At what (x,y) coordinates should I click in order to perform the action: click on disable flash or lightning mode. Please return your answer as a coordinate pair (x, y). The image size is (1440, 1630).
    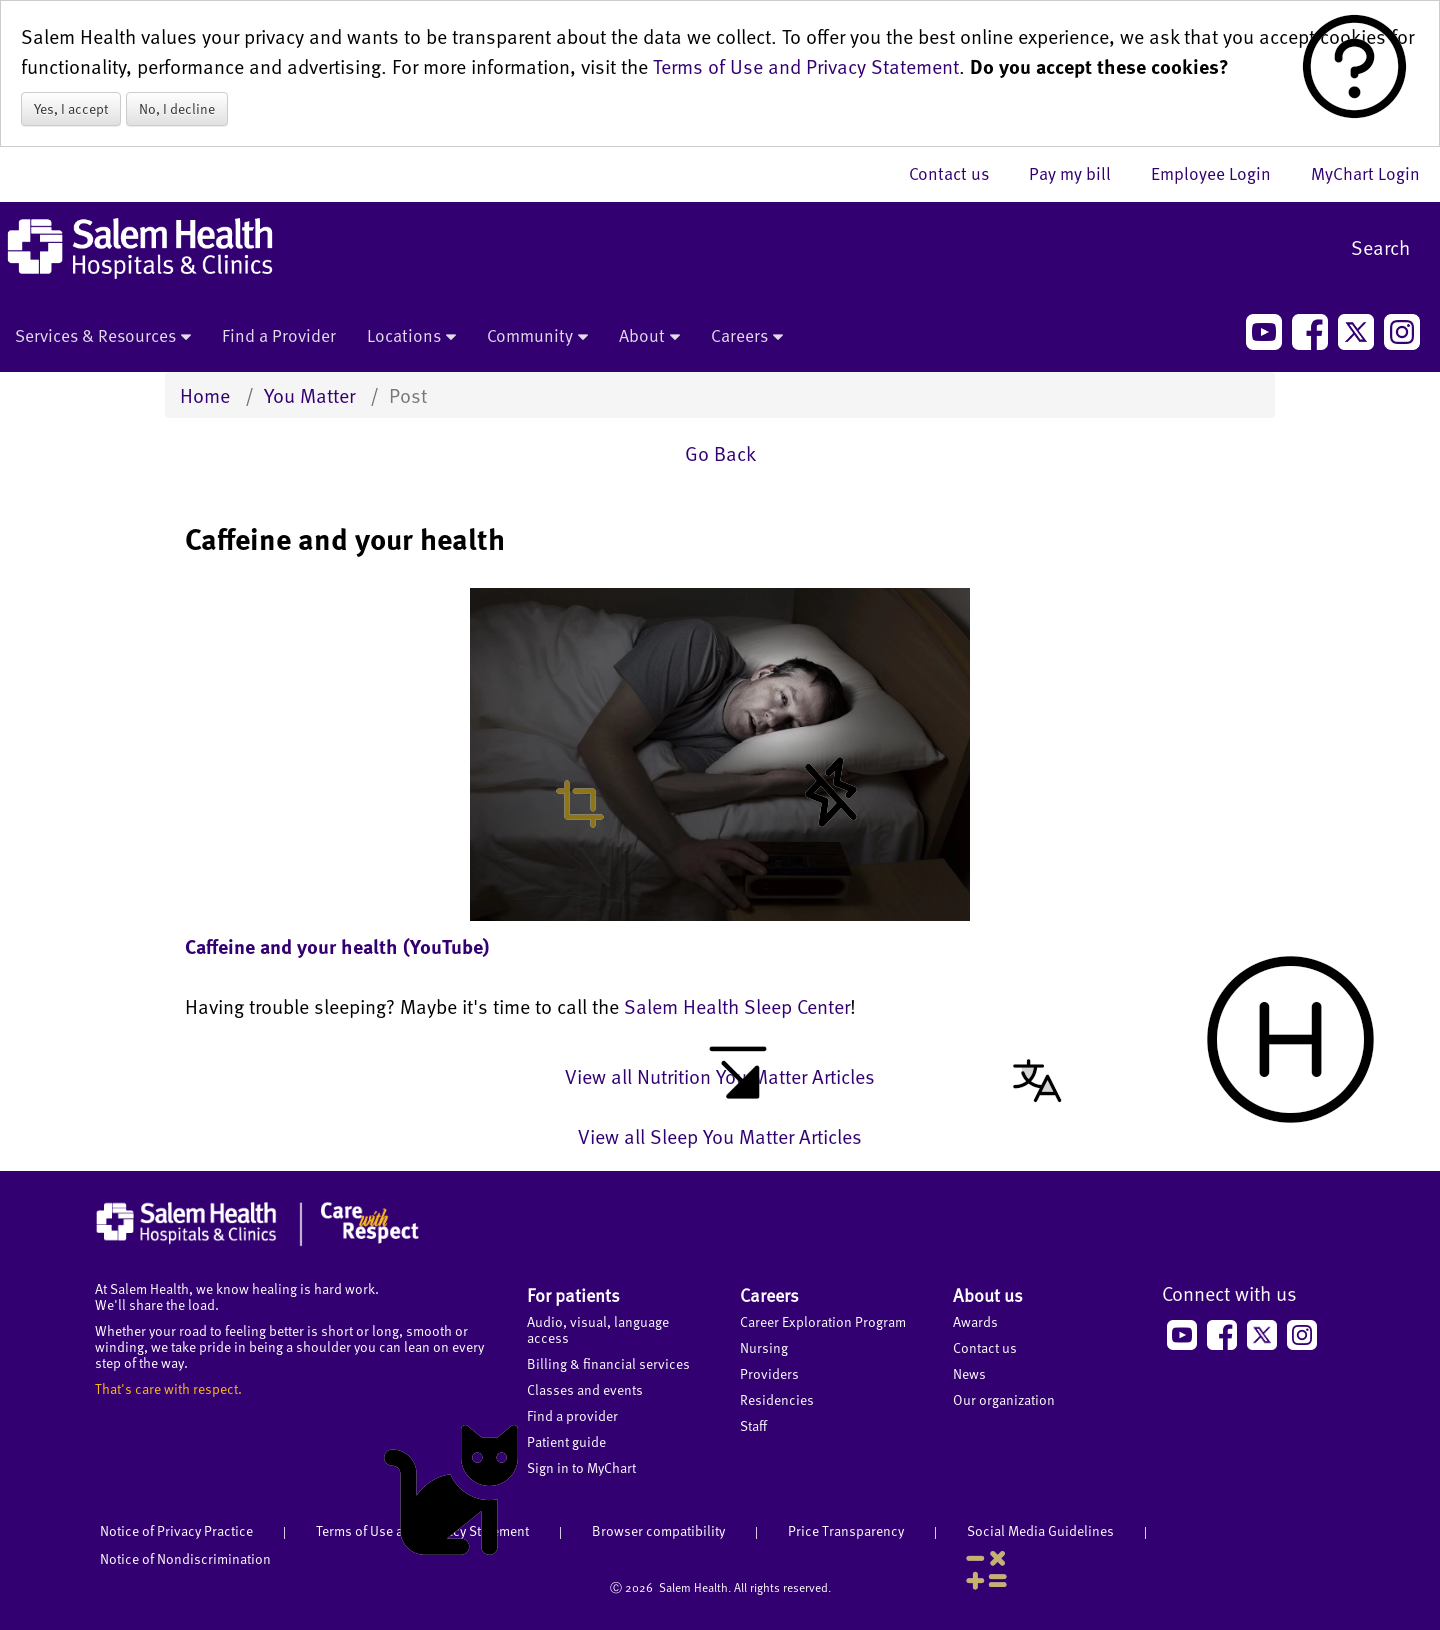
    Looking at the image, I should click on (831, 792).